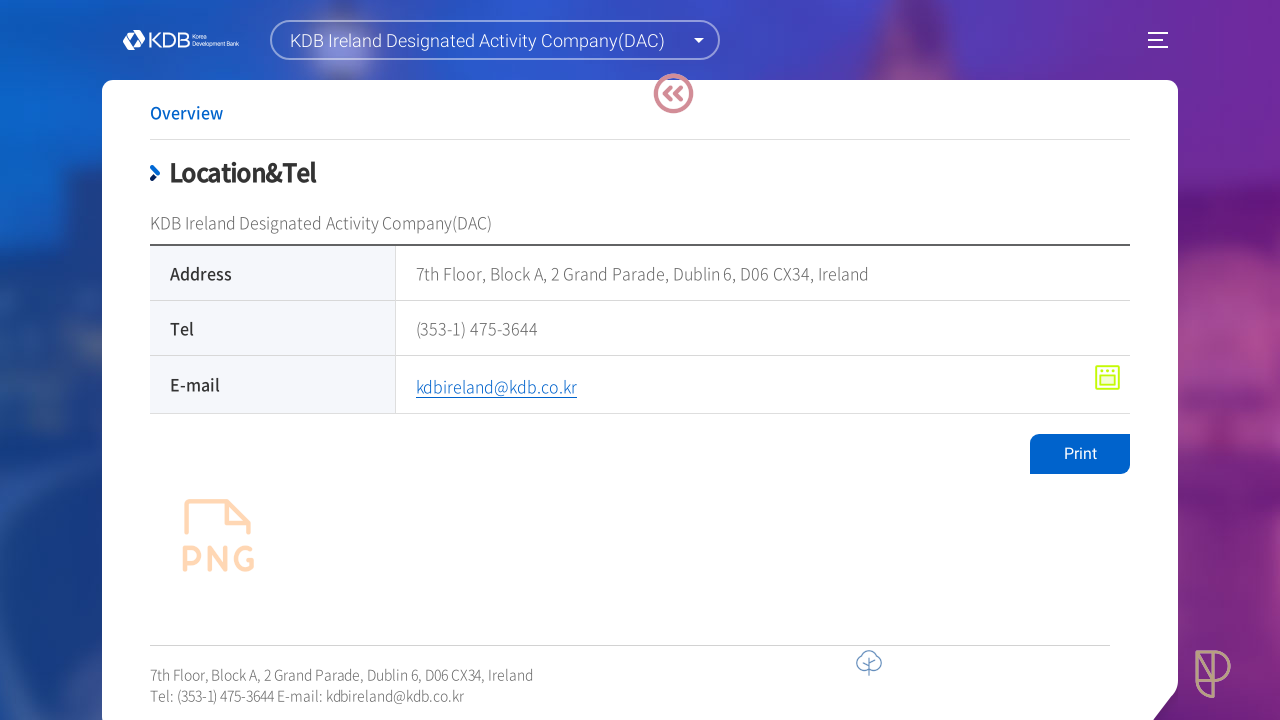 Image resolution: width=1280 pixels, height=720 pixels. What do you see at coordinates (673, 93) in the screenshot?
I see `go back to the beginning` at bounding box center [673, 93].